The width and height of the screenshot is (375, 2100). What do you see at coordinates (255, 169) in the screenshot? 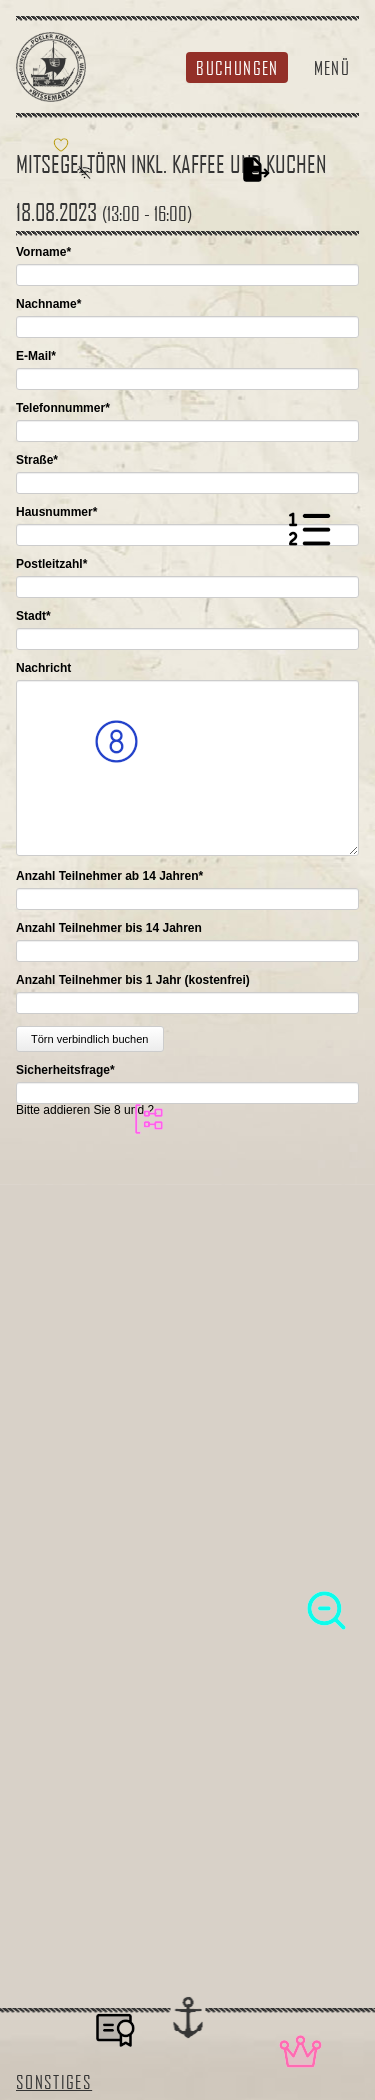
I see `export file or document` at bounding box center [255, 169].